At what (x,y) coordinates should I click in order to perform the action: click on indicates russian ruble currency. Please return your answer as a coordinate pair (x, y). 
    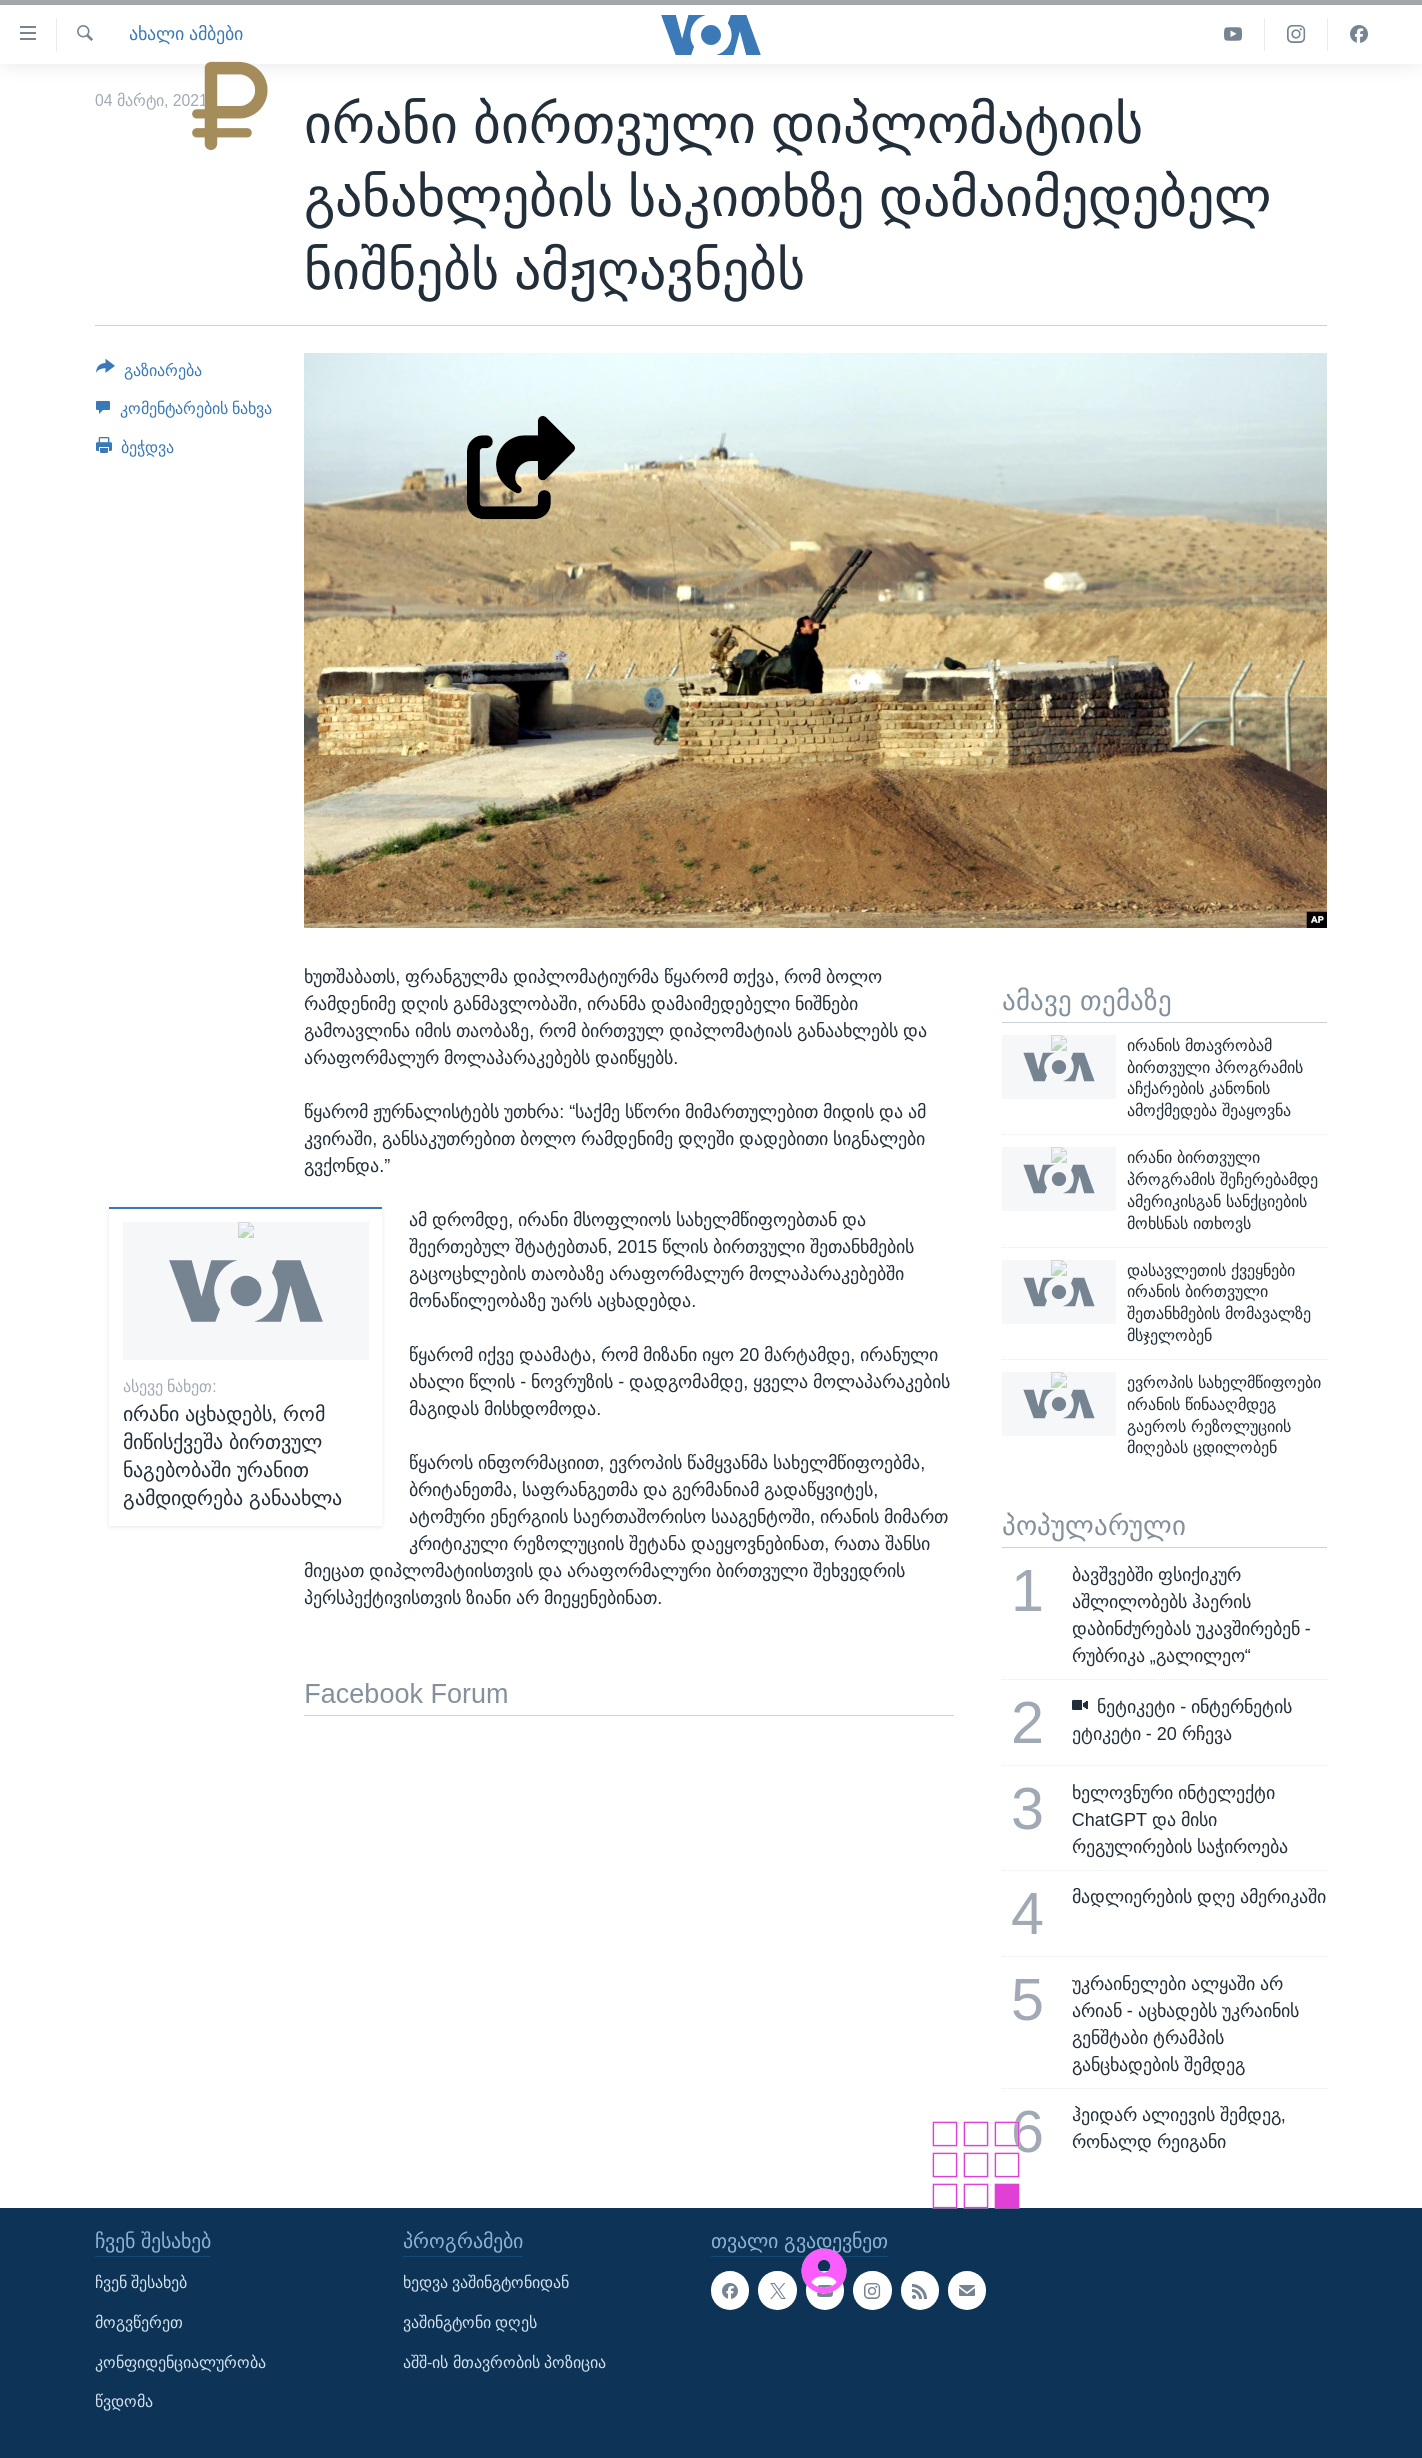
    Looking at the image, I should click on (233, 106).